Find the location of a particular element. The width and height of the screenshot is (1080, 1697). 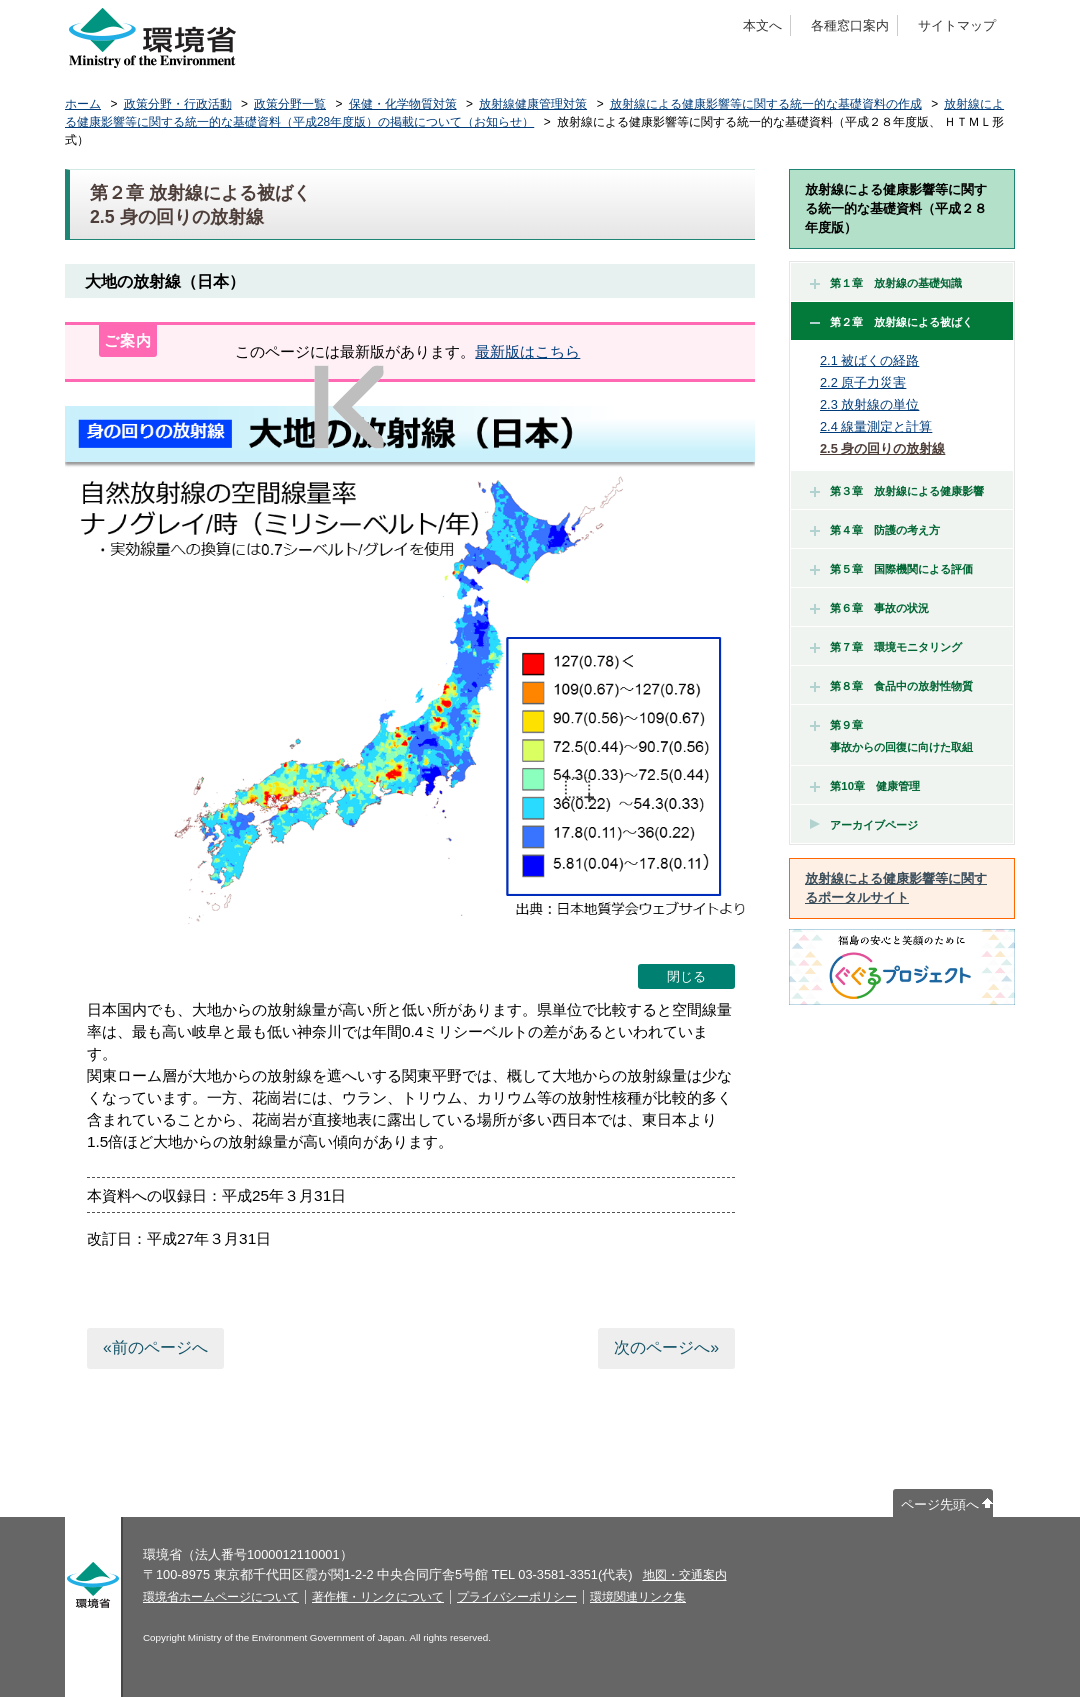

take a screenshot of a selected area is located at coordinates (578, 788).